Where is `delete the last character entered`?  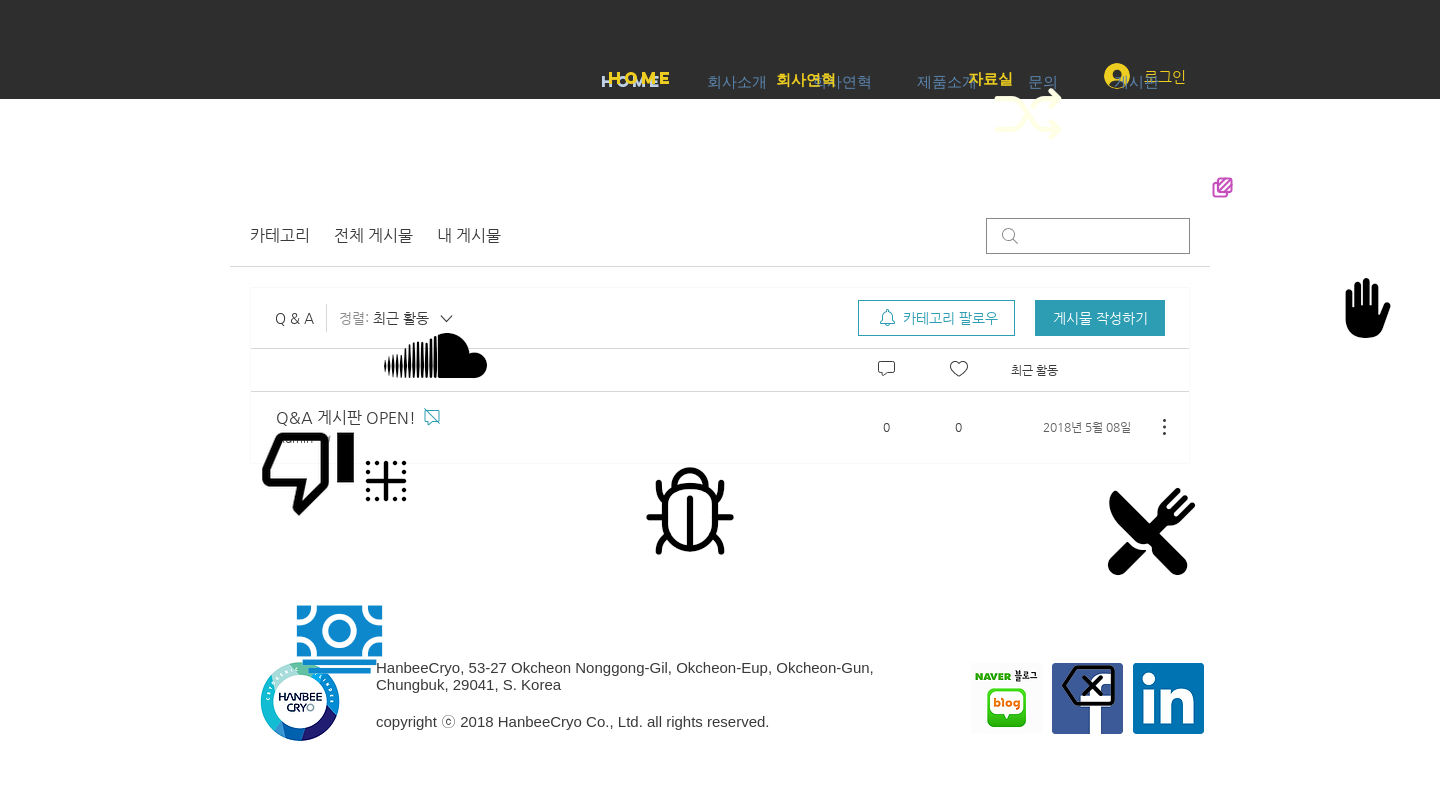
delete the last character entered is located at coordinates (1090, 685).